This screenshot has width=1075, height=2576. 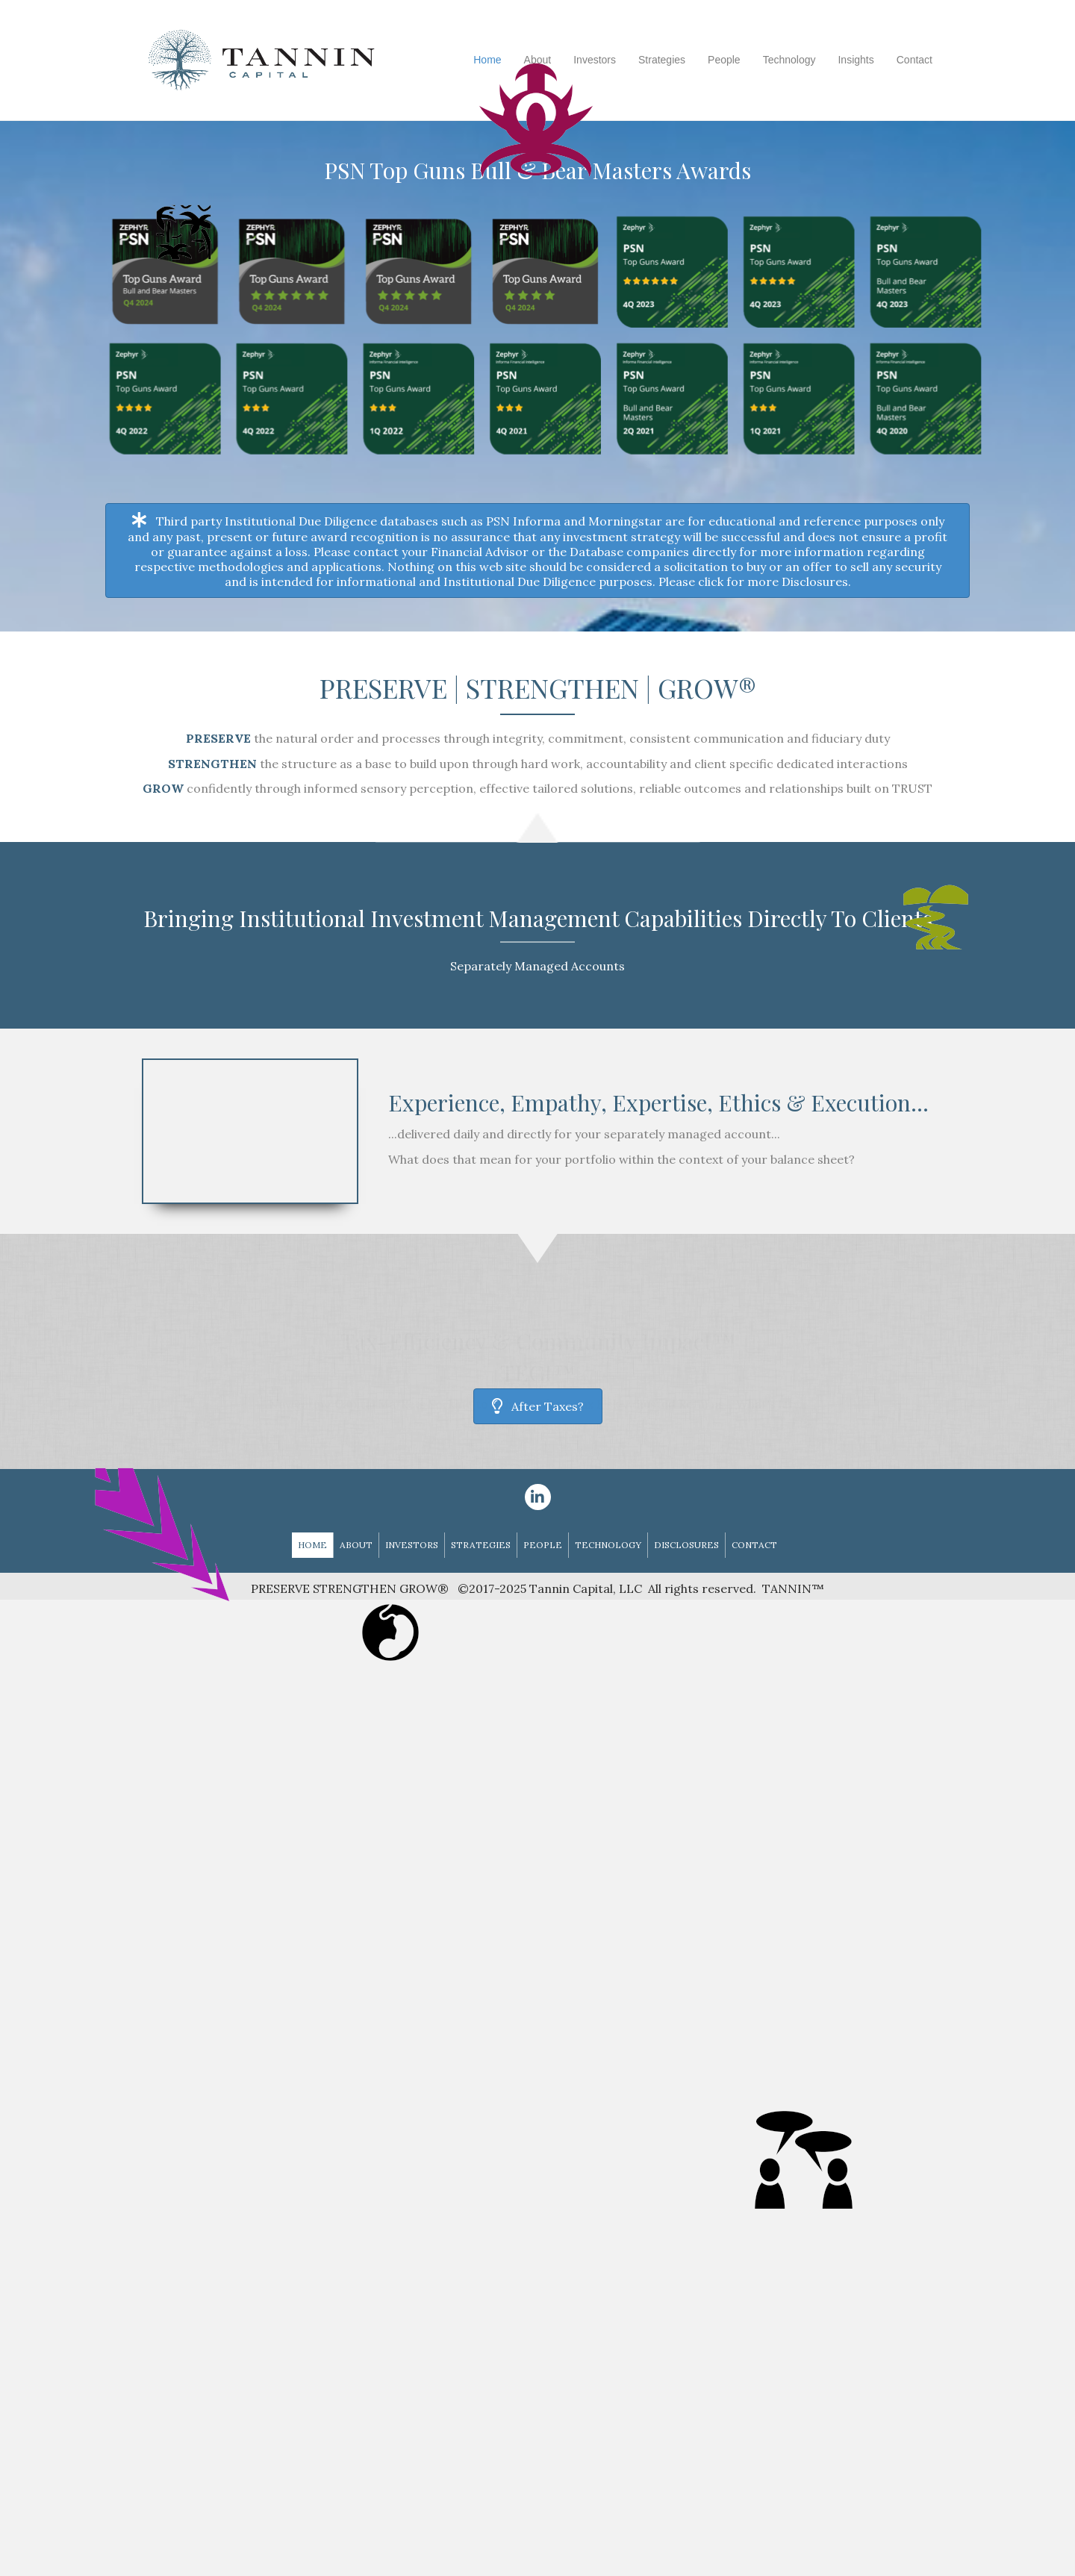 What do you see at coordinates (163, 1535) in the screenshot?
I see `indicates a combo attack or chain skill` at bounding box center [163, 1535].